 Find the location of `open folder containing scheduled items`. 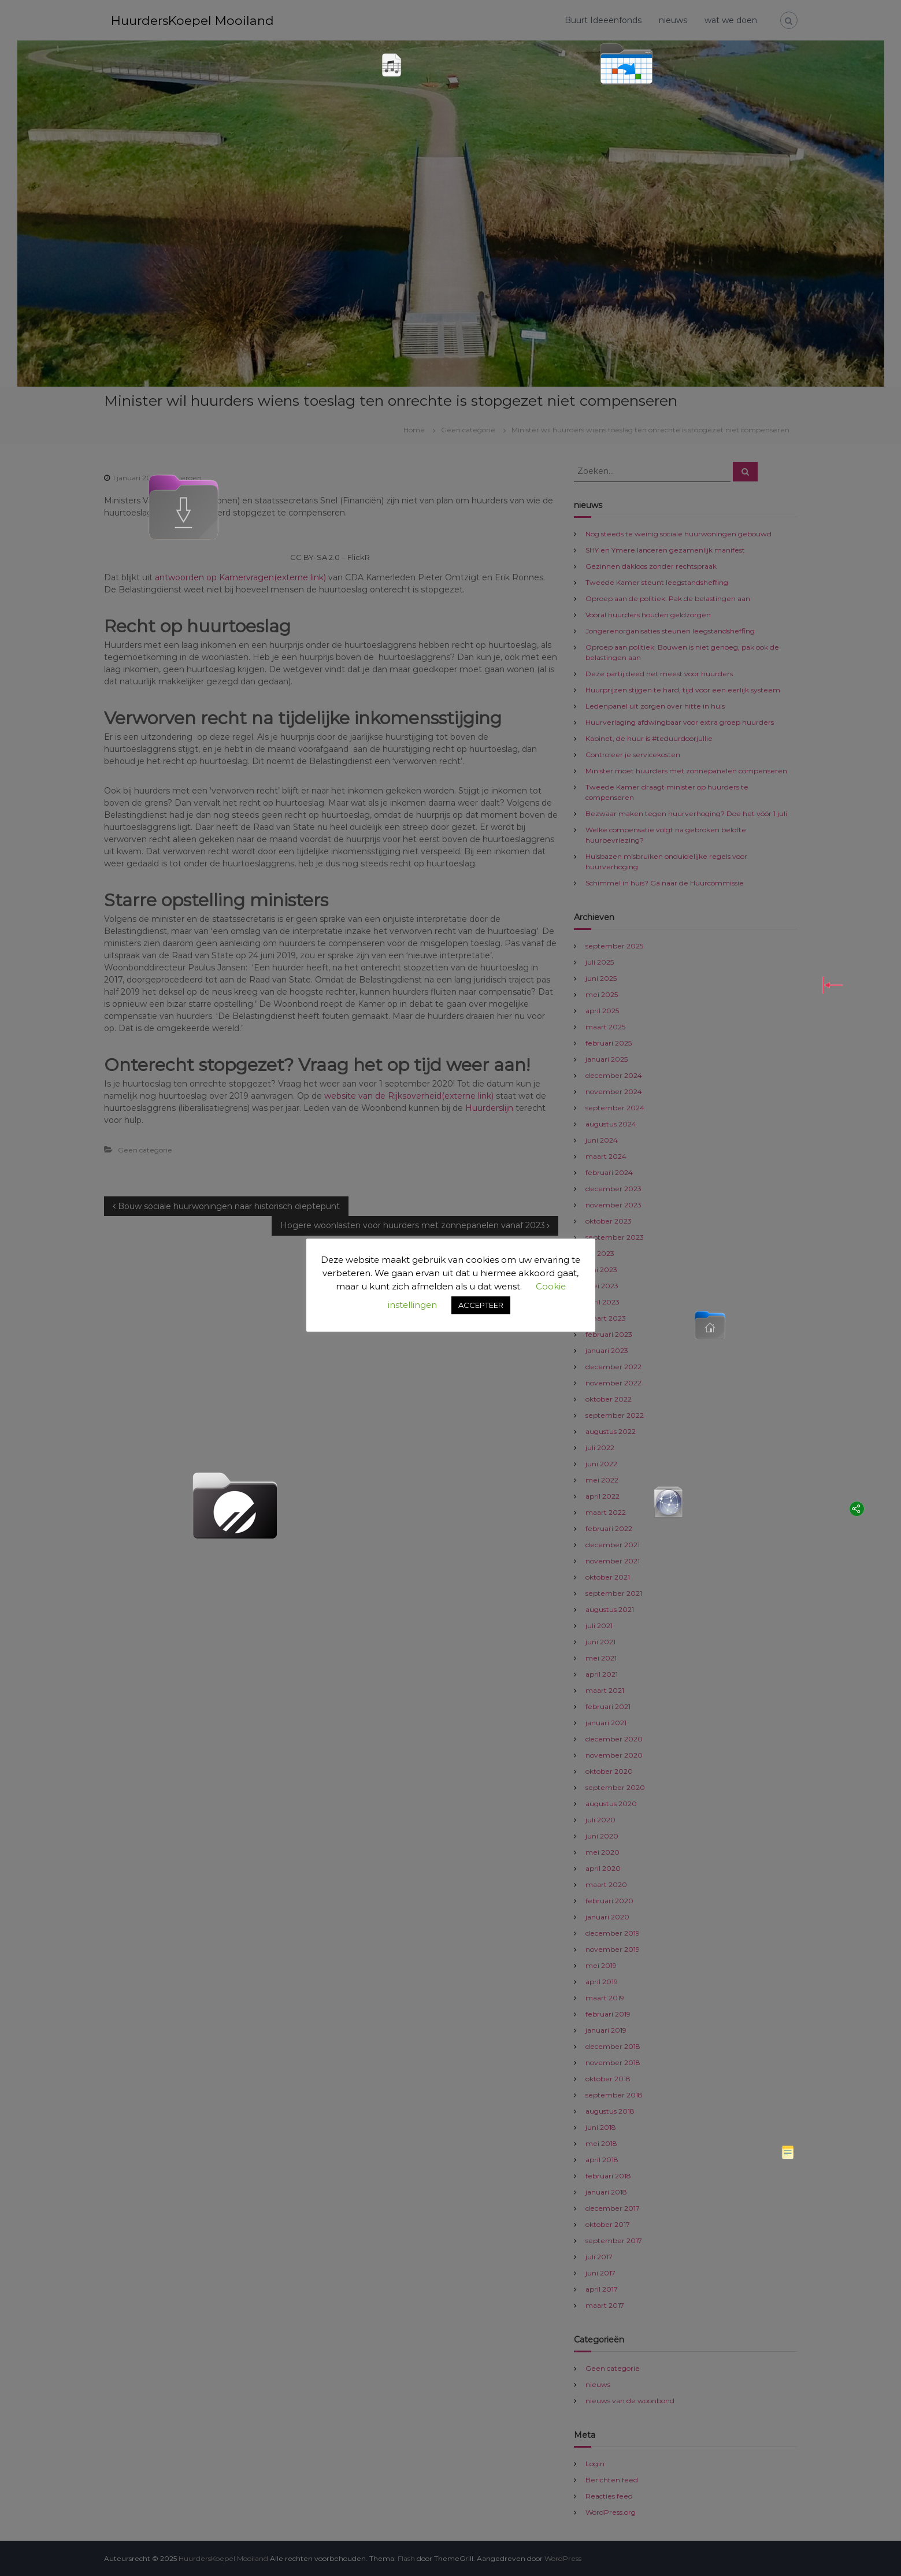

open folder containing scheduled items is located at coordinates (626, 65).